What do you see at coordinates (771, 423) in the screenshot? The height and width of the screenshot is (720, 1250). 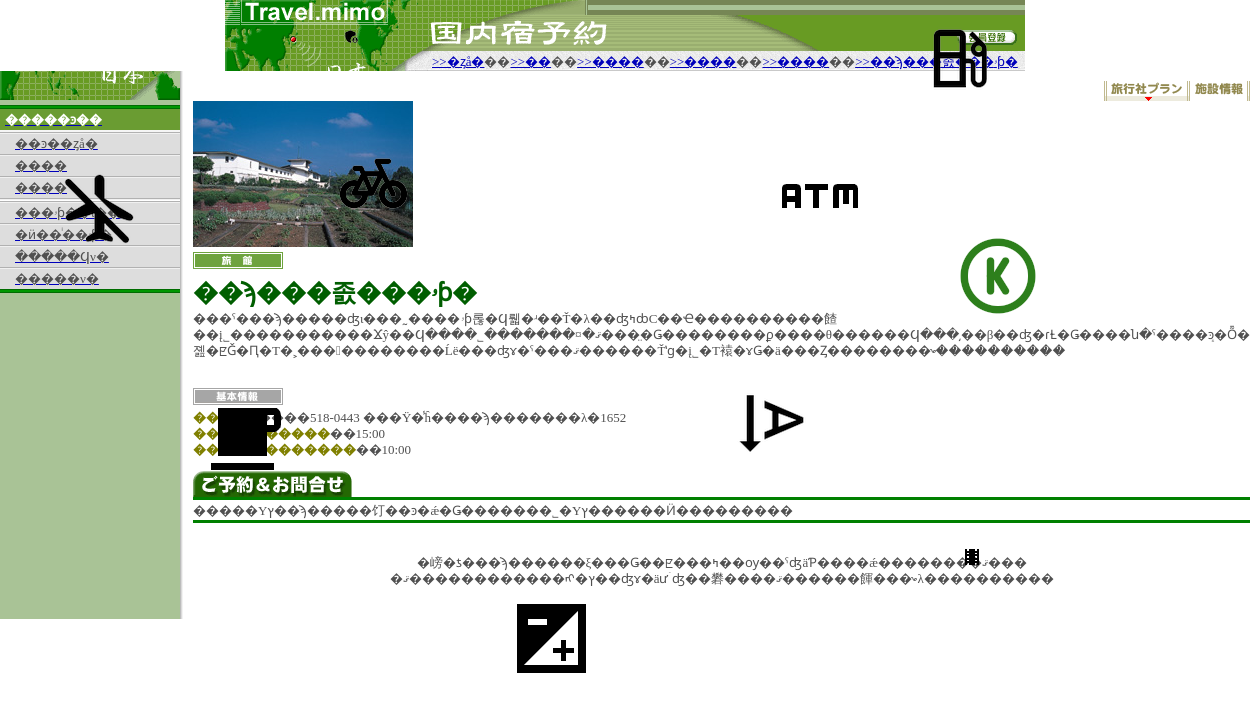 I see `rotate text downward` at bounding box center [771, 423].